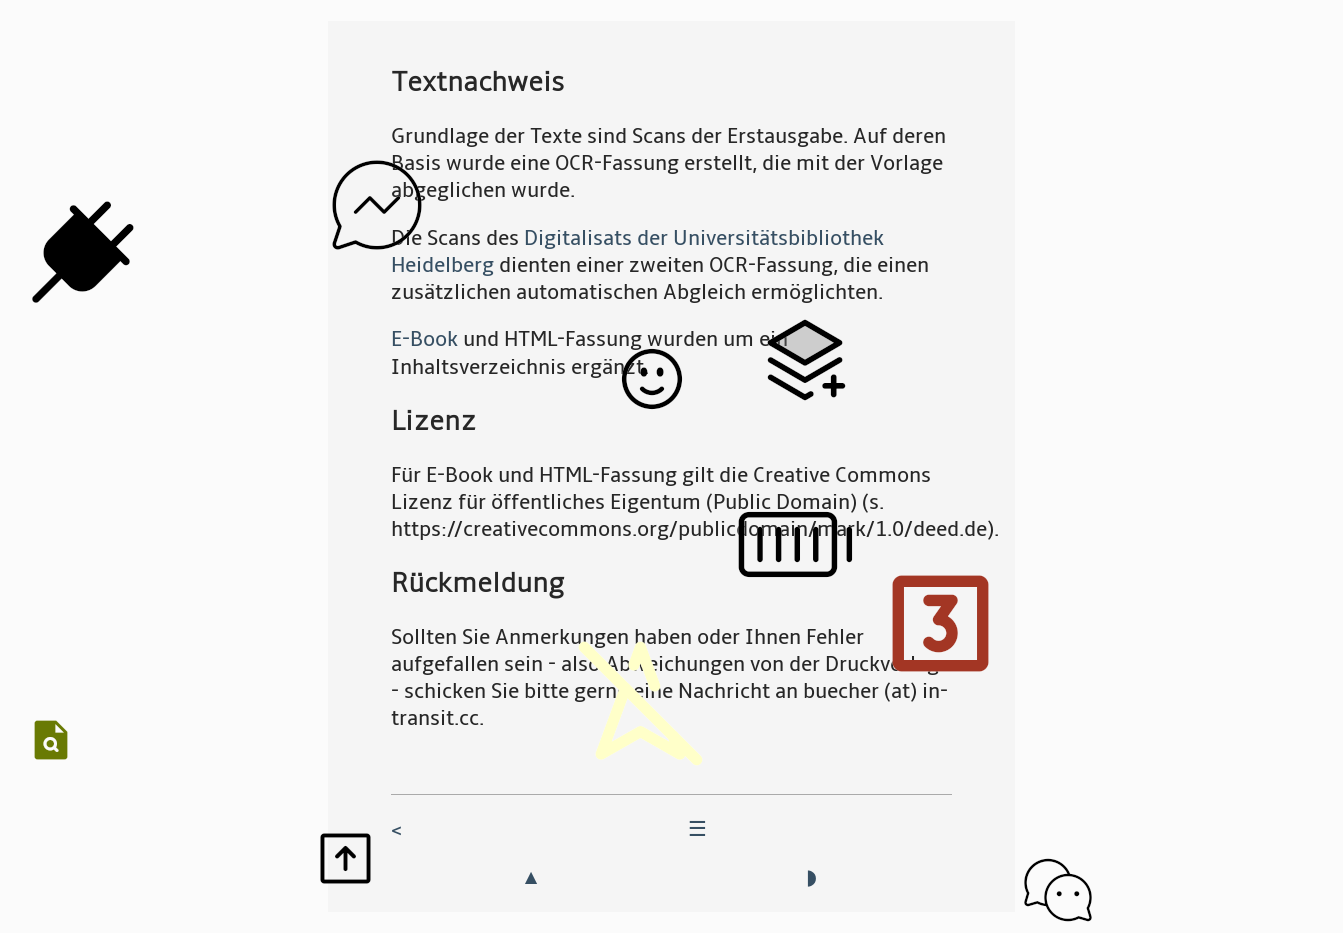  Describe the element at coordinates (940, 623) in the screenshot. I see `indicates step three in a numbered sequence` at that location.